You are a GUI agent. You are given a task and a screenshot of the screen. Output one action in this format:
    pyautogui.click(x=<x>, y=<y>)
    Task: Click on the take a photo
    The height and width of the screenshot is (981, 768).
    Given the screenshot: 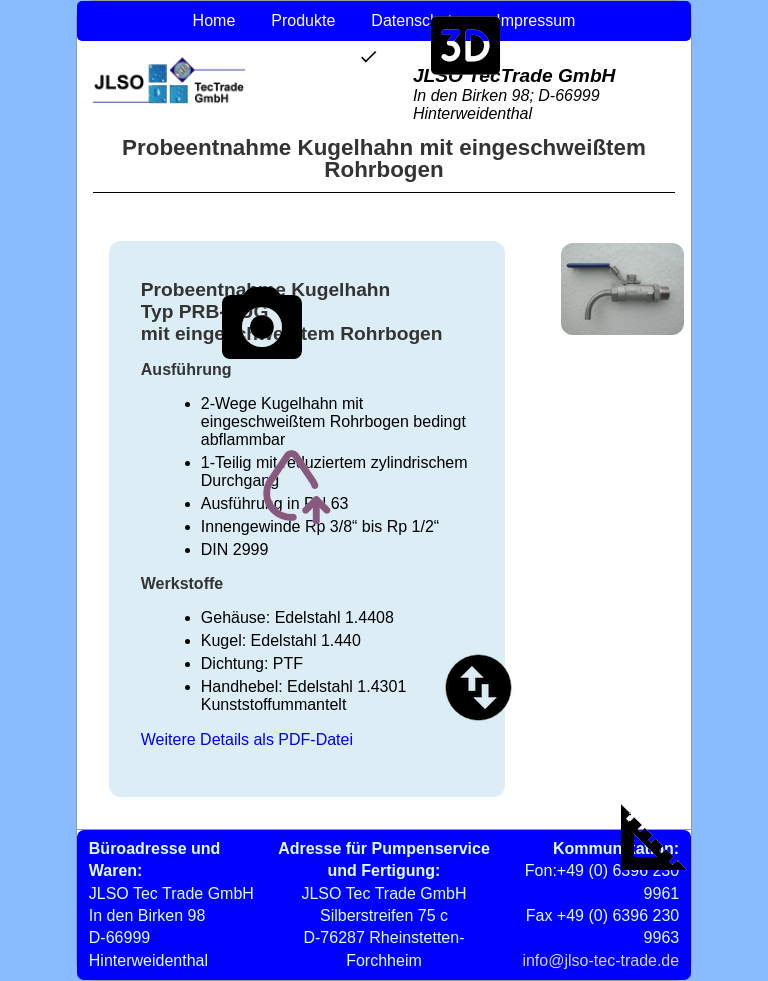 What is the action you would take?
    pyautogui.click(x=262, y=327)
    